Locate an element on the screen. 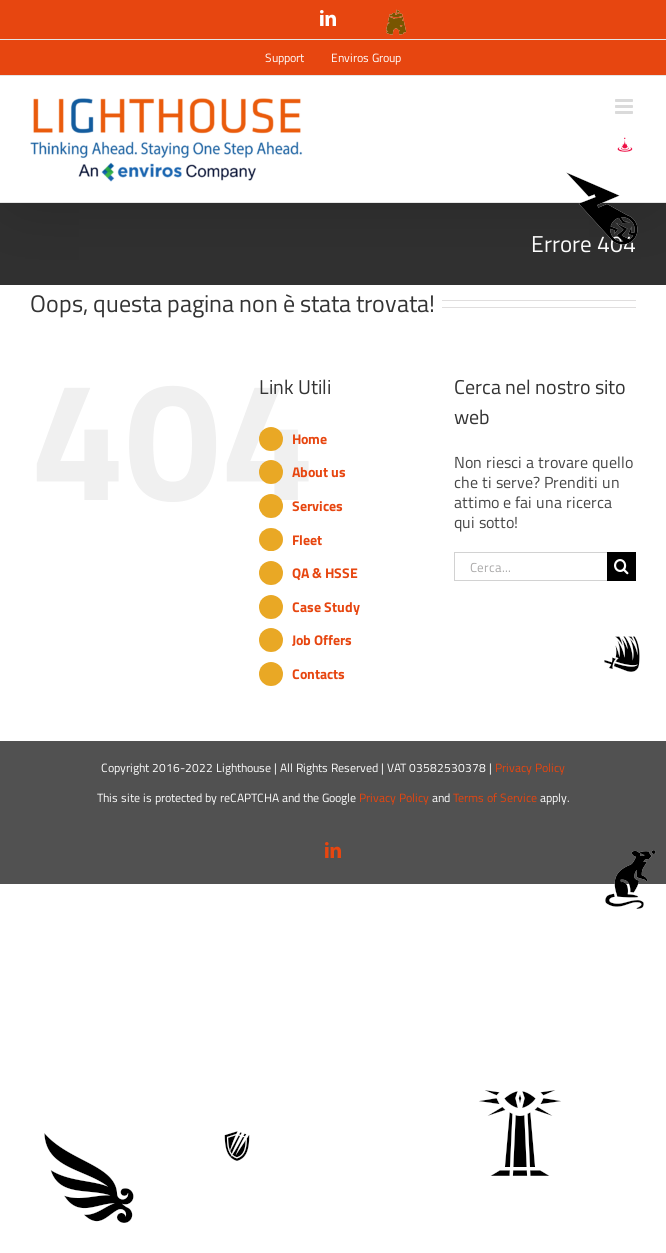 The image size is (666, 1253). launch a lightning-fast attack or special move is located at coordinates (602, 209).